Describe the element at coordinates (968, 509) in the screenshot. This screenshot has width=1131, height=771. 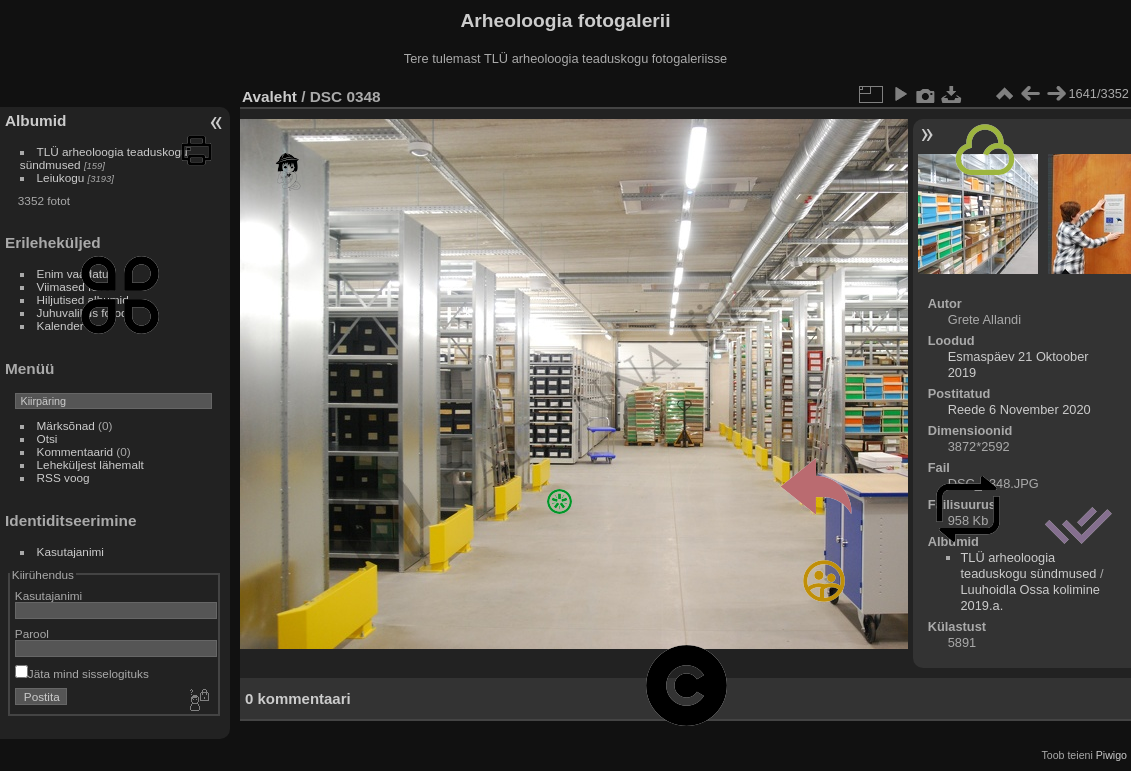
I see `enable repeat or loop playback` at that location.